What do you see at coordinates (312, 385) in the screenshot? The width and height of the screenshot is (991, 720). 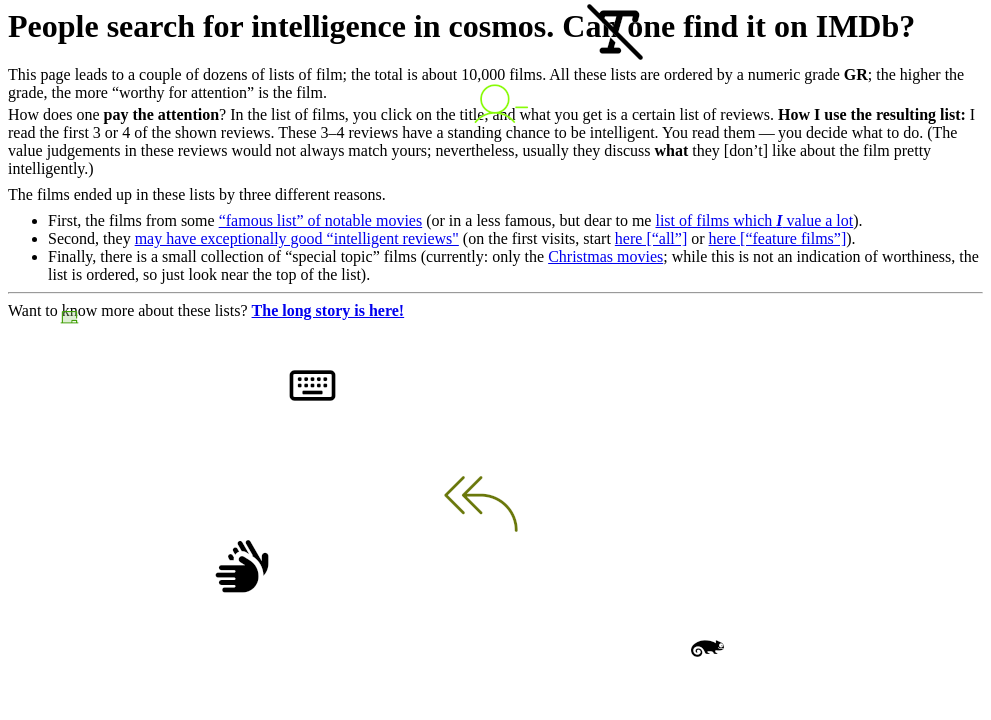 I see `open the on-screen keyboard` at bounding box center [312, 385].